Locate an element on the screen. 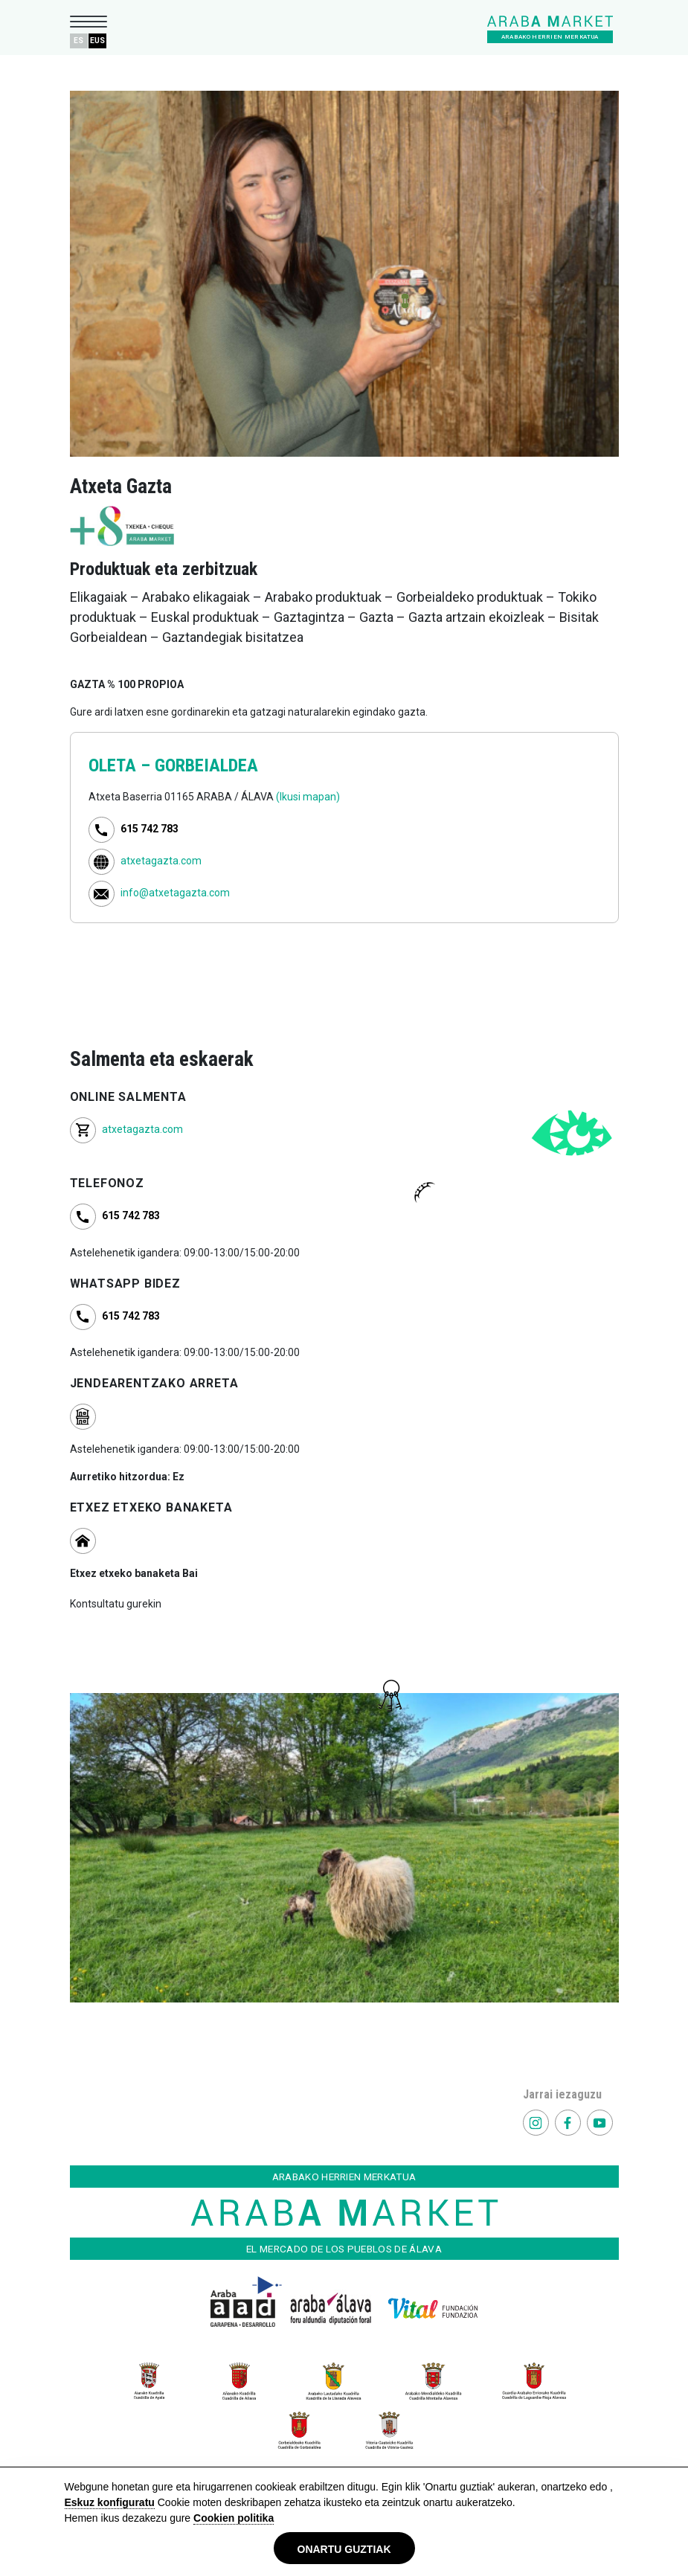  access saved passwords or credentials is located at coordinates (390, 1695).